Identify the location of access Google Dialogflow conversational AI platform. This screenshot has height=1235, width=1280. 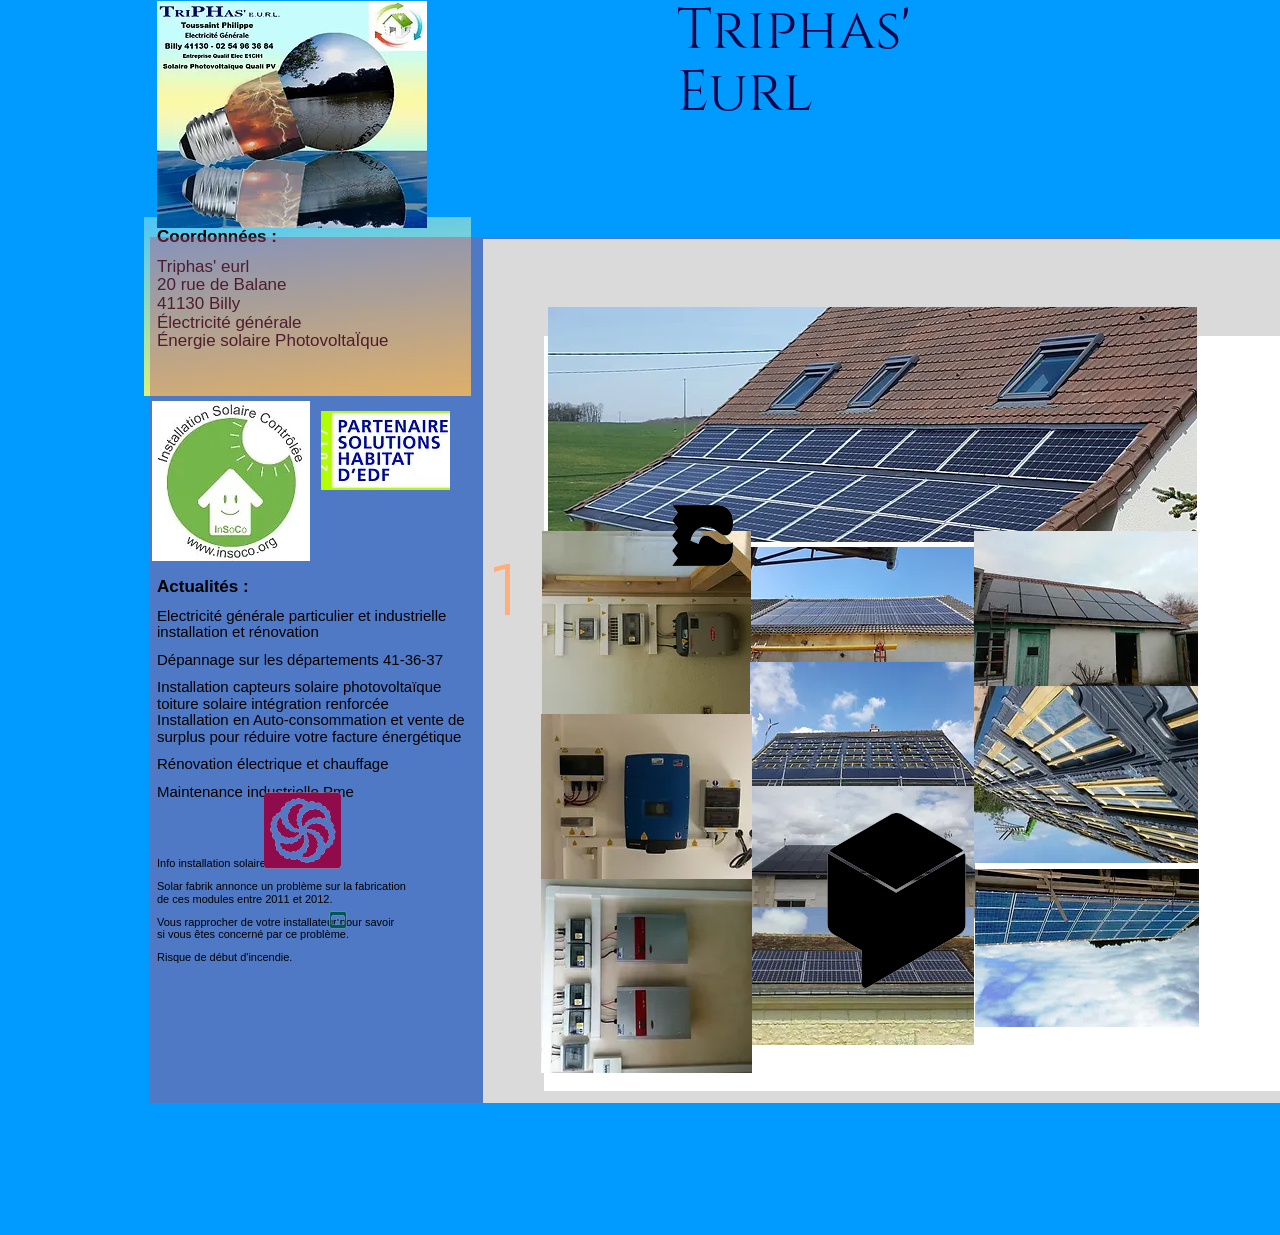
(896, 900).